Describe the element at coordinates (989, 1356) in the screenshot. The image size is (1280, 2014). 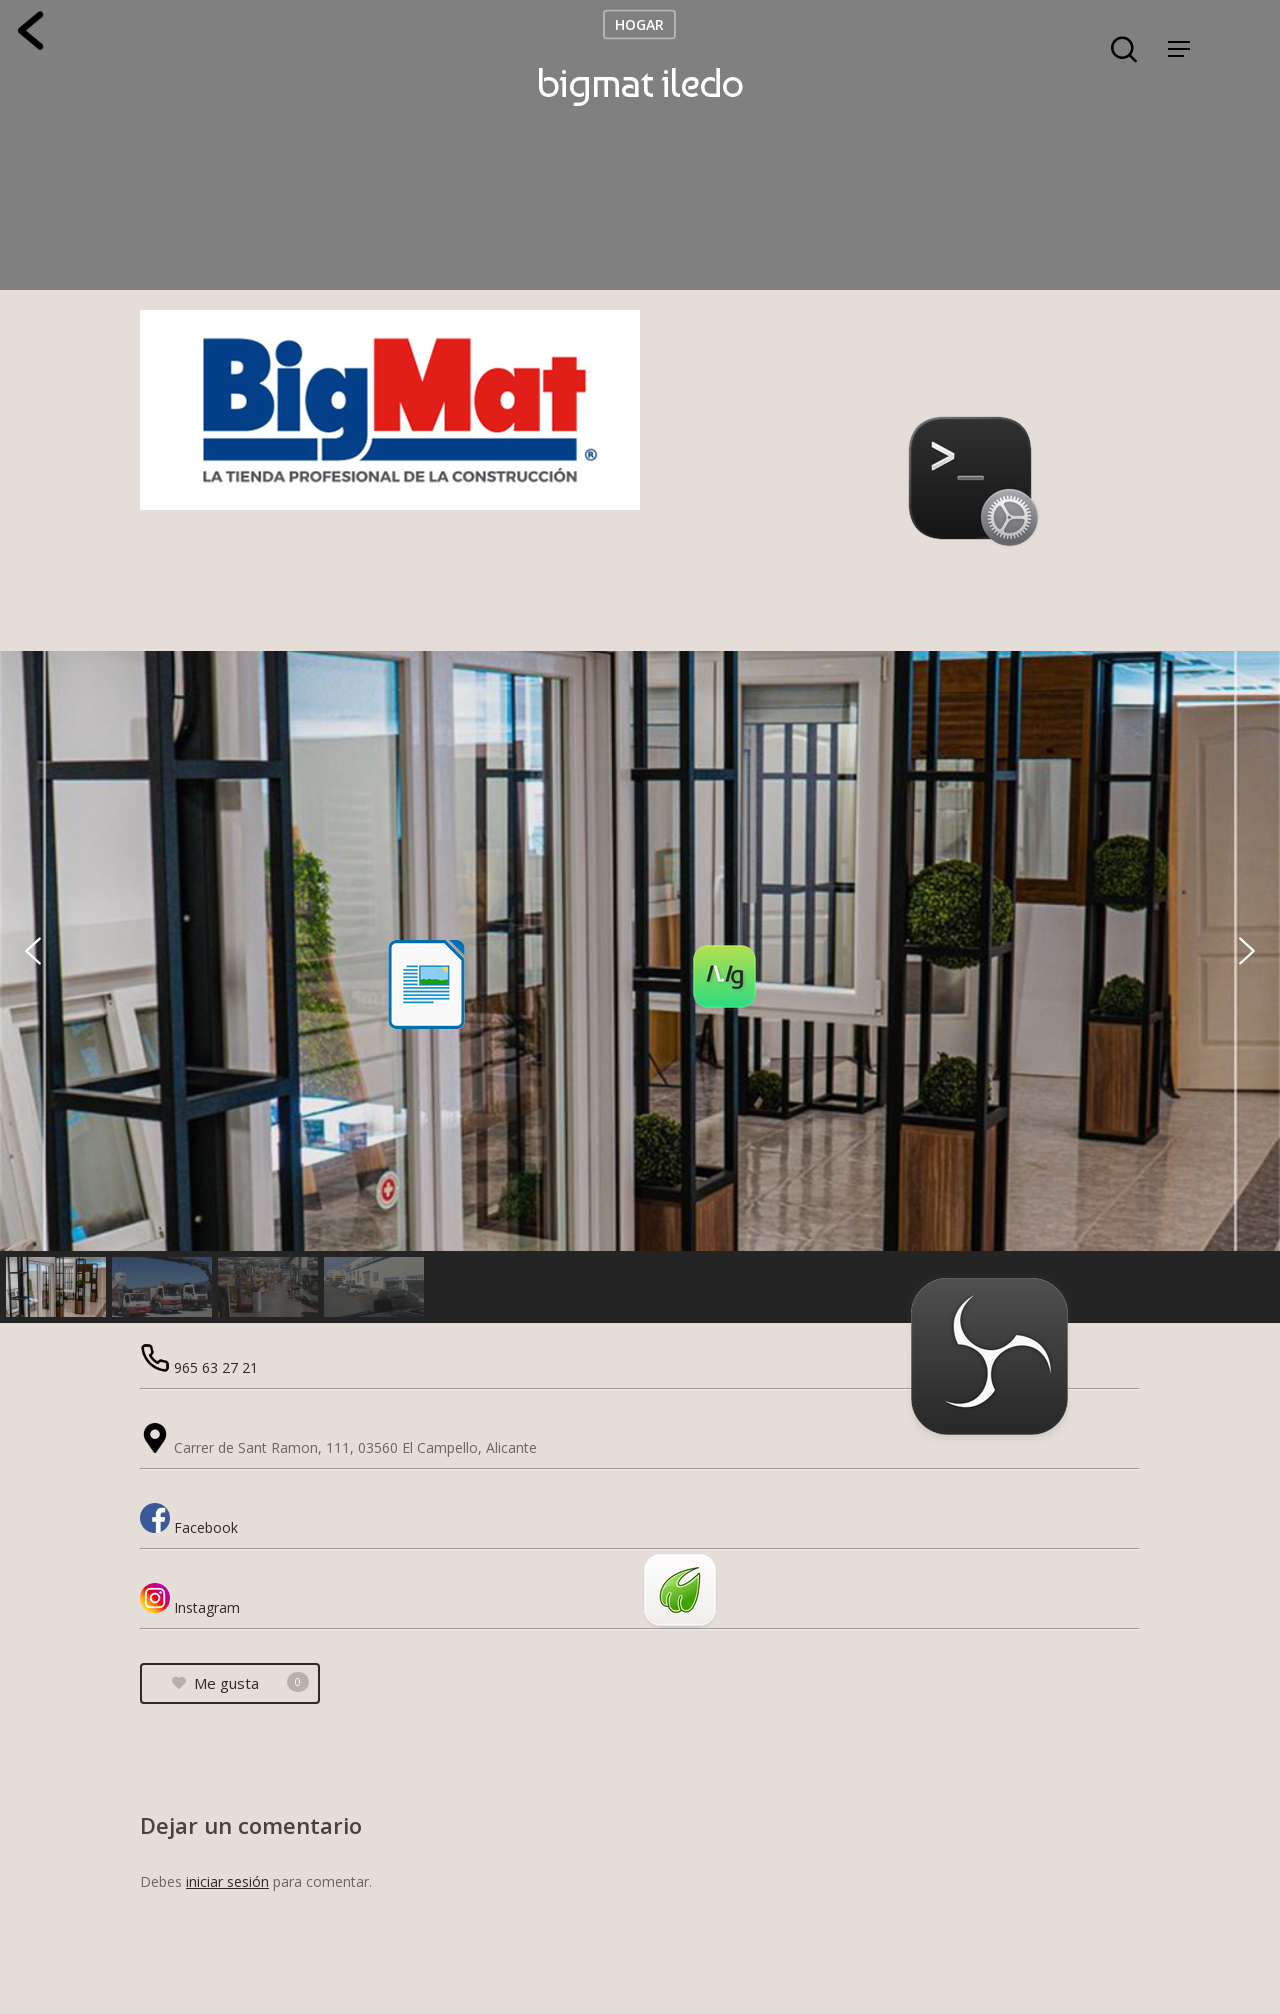
I see `open OBS Studio for screen recording and streaming` at that location.